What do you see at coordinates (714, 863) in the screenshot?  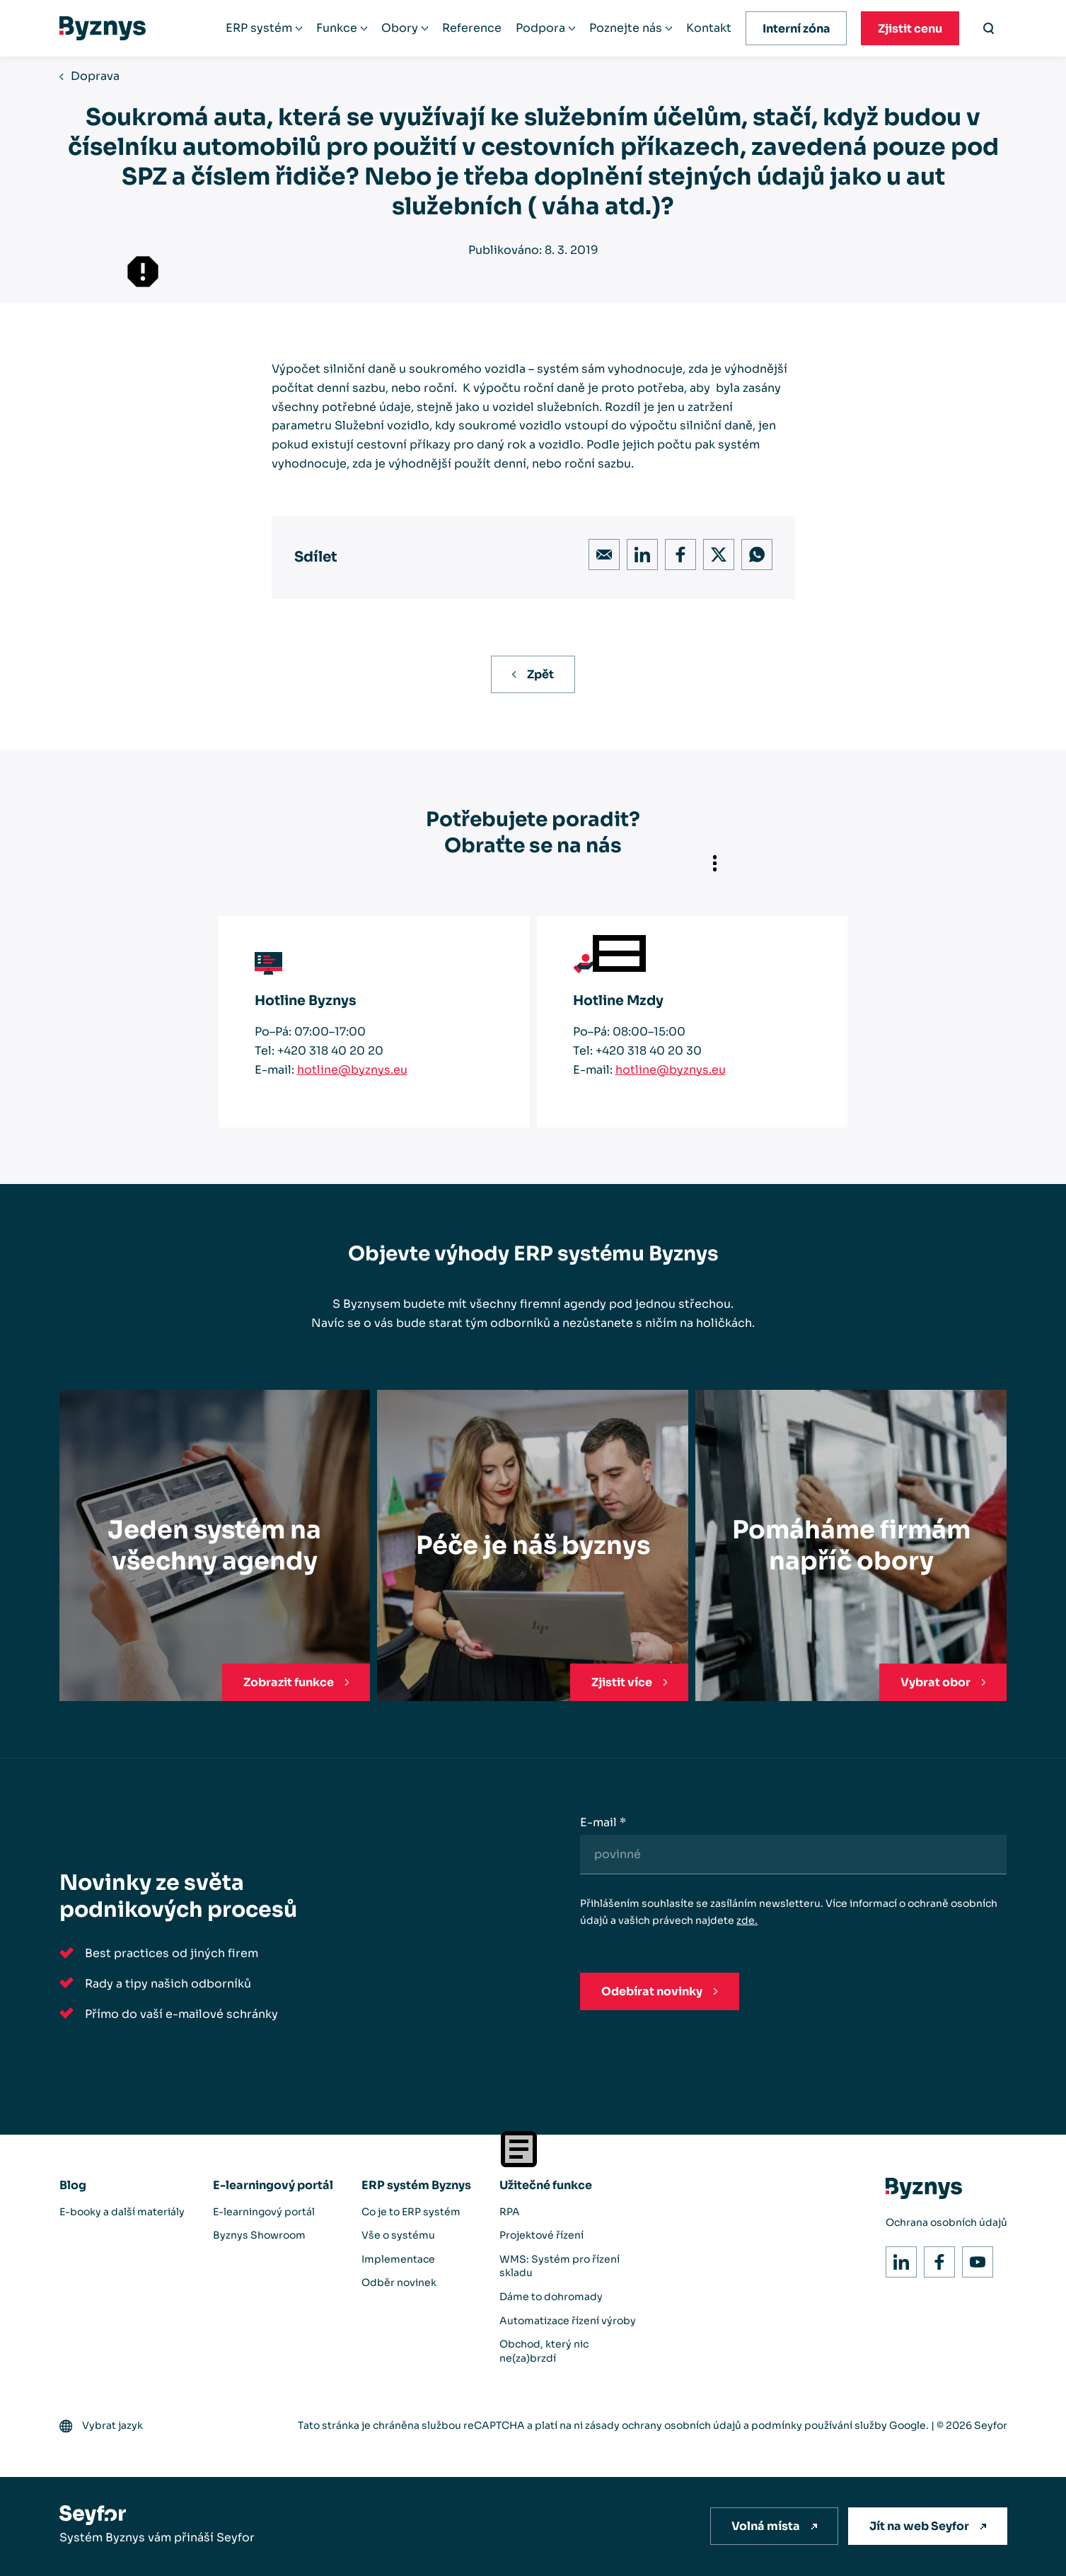 I see `open additional options menu` at bounding box center [714, 863].